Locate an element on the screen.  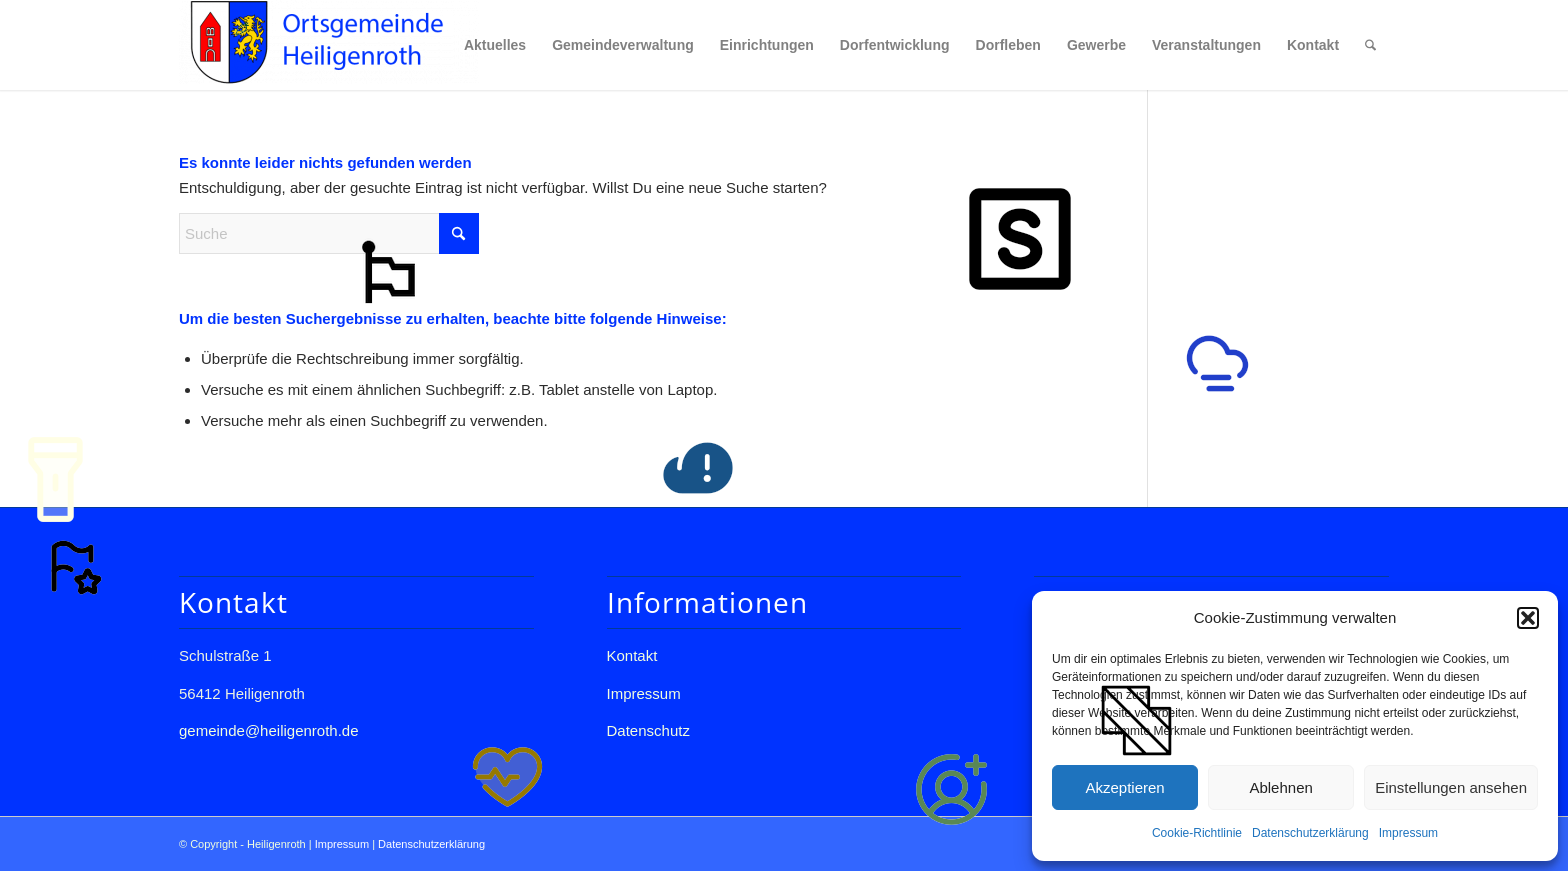
access flag emoji or country symbols is located at coordinates (388, 273).